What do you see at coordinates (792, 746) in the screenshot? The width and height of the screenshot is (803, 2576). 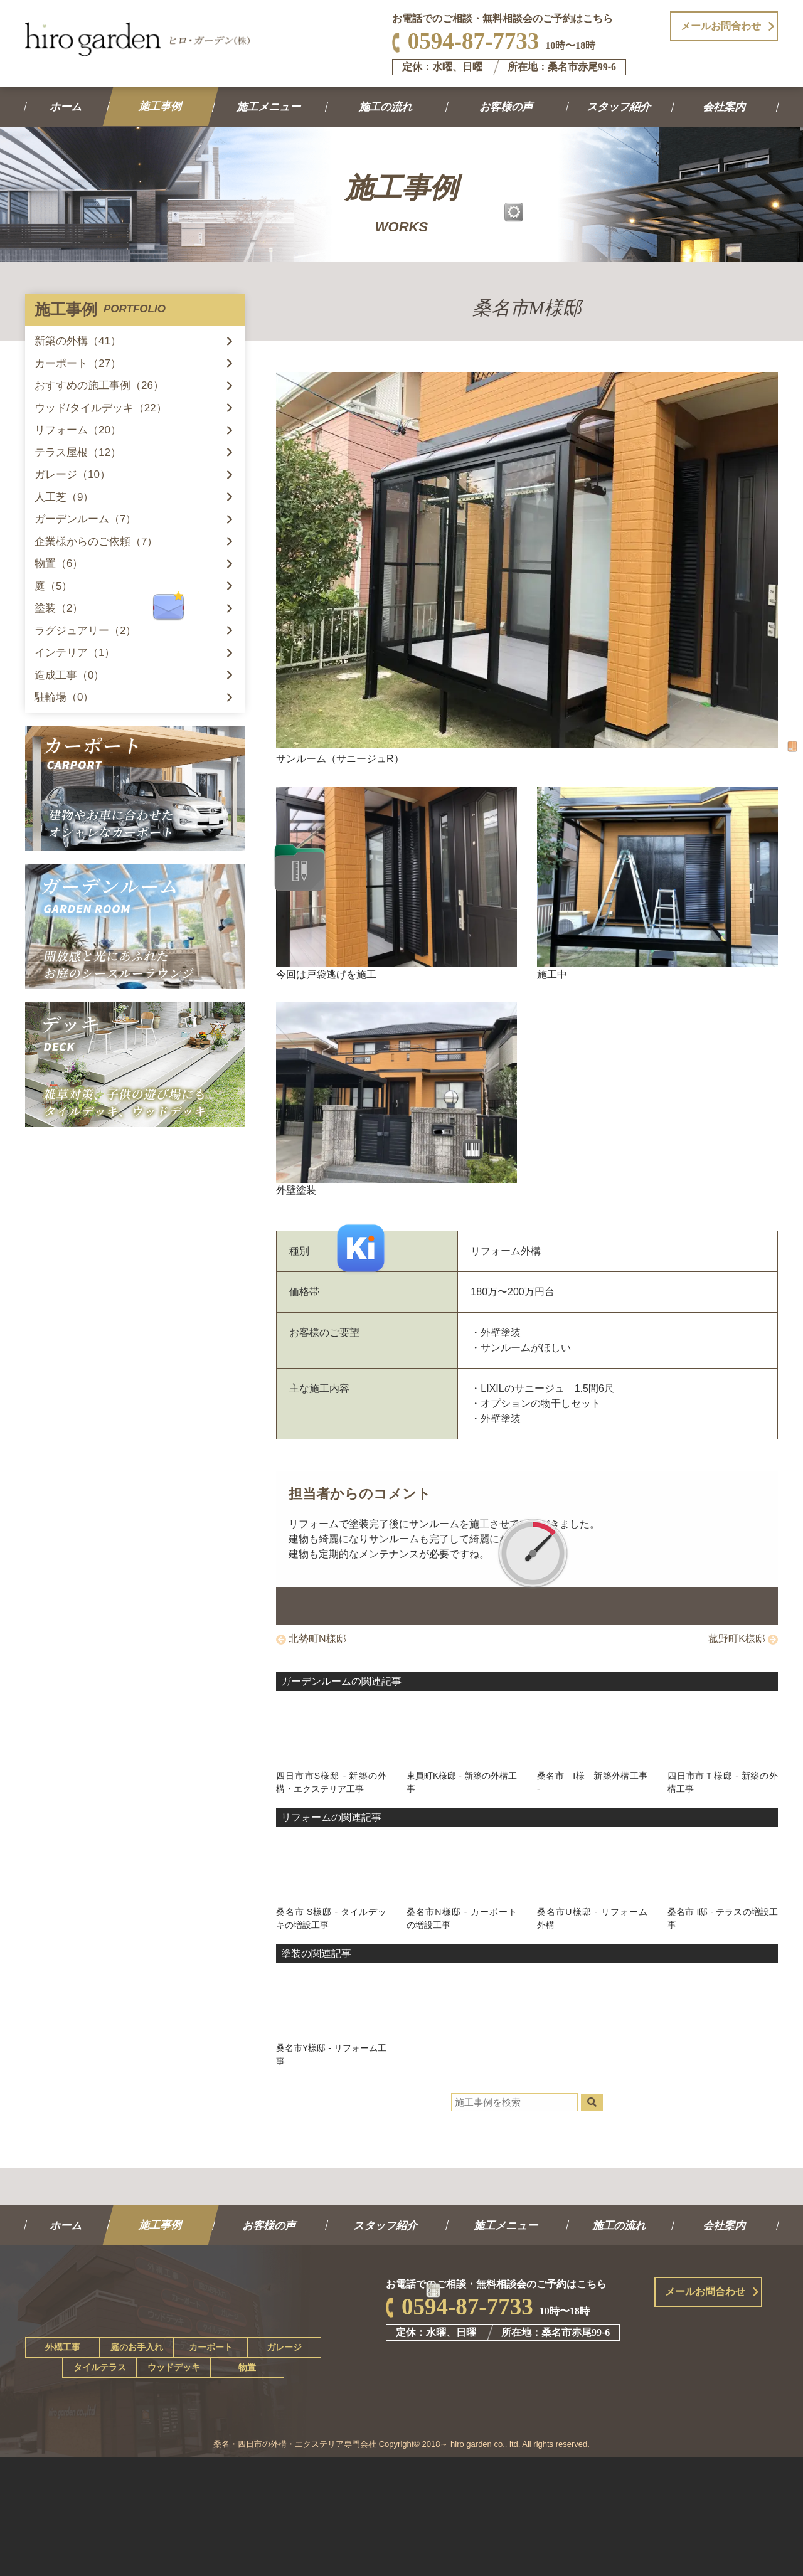 I see `open the software installer app` at bounding box center [792, 746].